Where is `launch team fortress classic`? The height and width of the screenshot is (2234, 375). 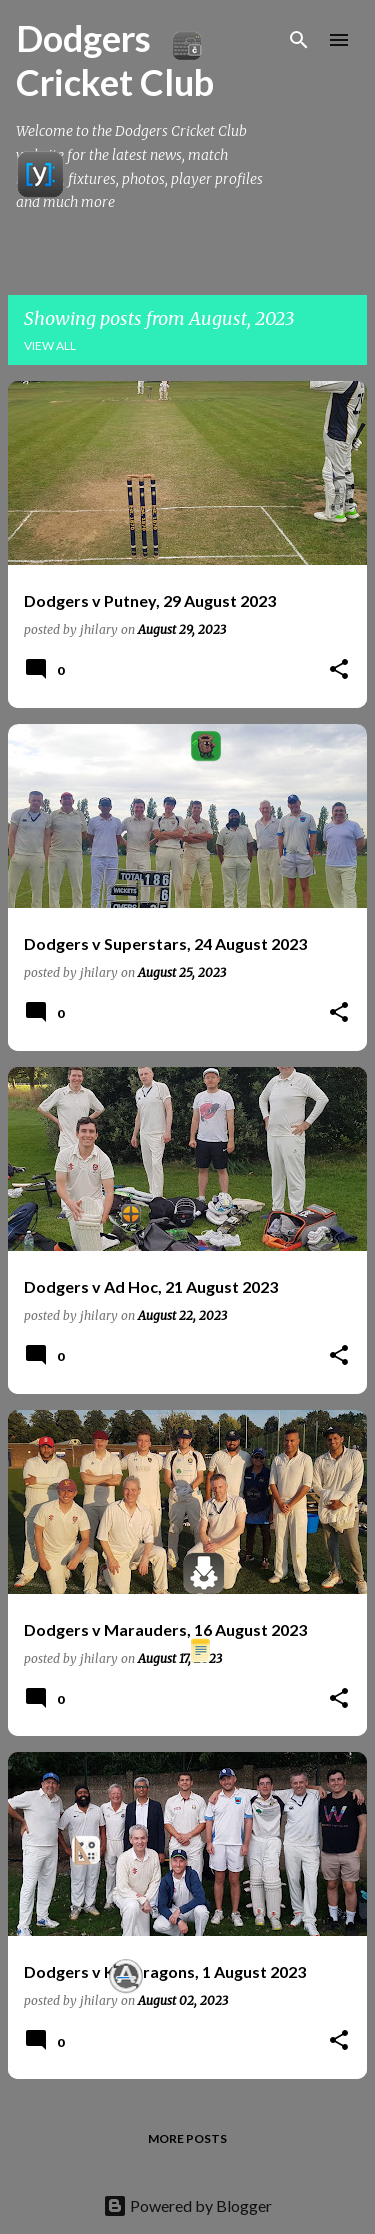
launch team fortress classic is located at coordinates (131, 1214).